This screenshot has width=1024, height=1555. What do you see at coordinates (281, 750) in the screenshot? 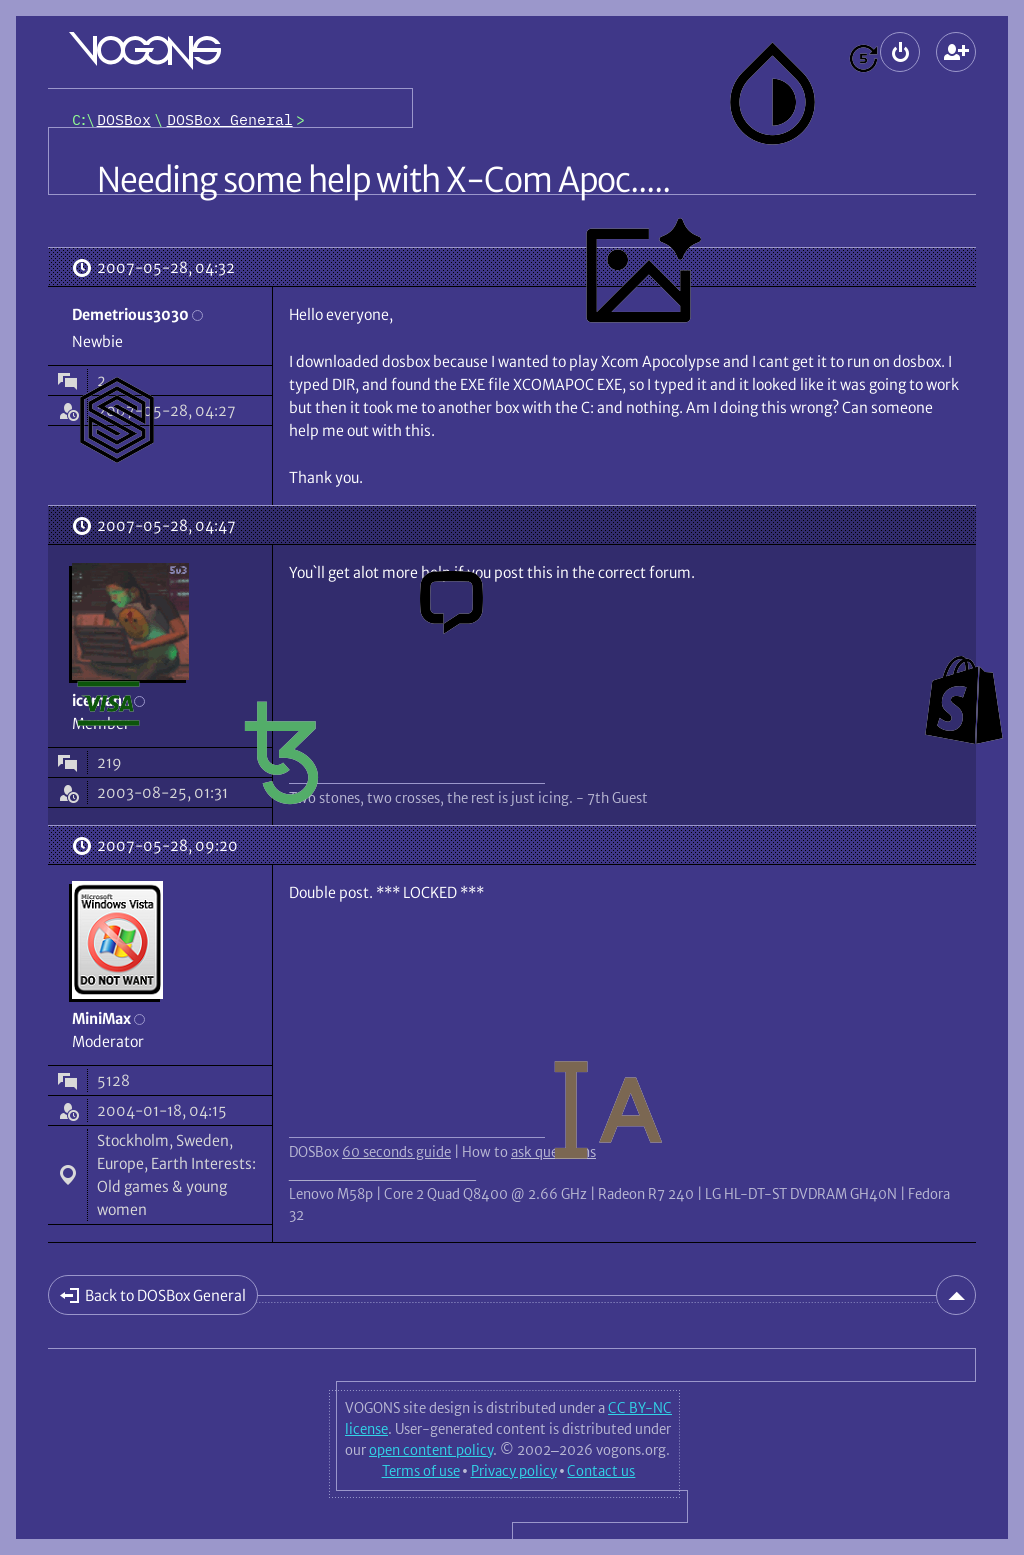
I see `tezos (XTZ) cryptocurrency logo` at bounding box center [281, 750].